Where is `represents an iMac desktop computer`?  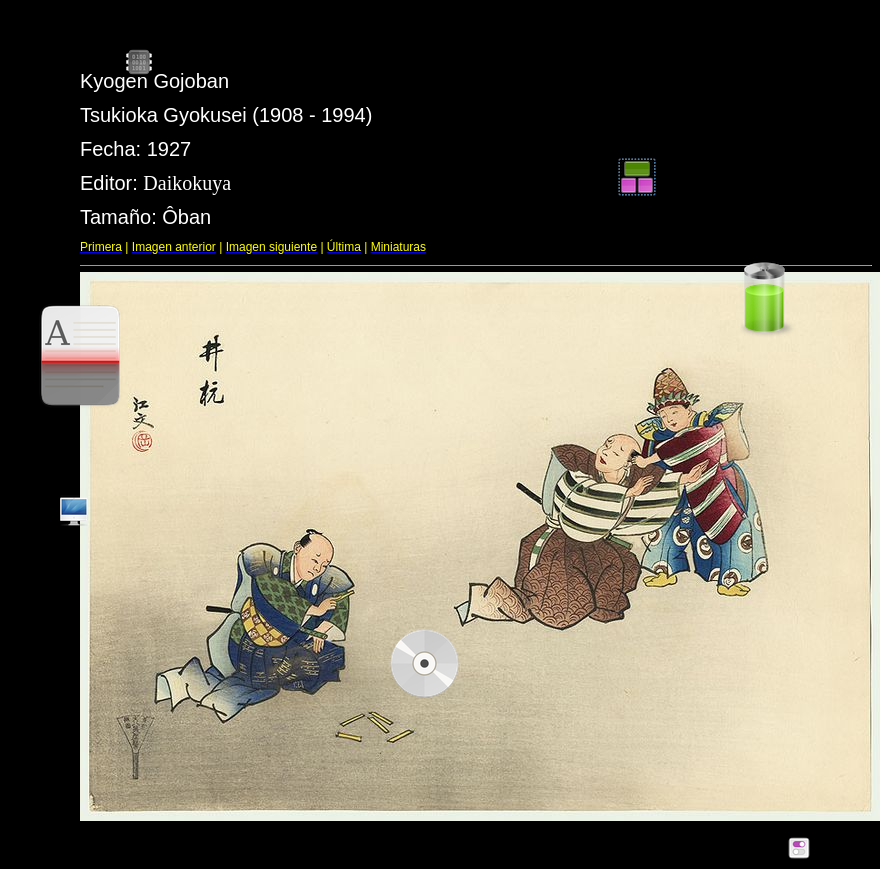
represents an iMac desktop computer is located at coordinates (74, 510).